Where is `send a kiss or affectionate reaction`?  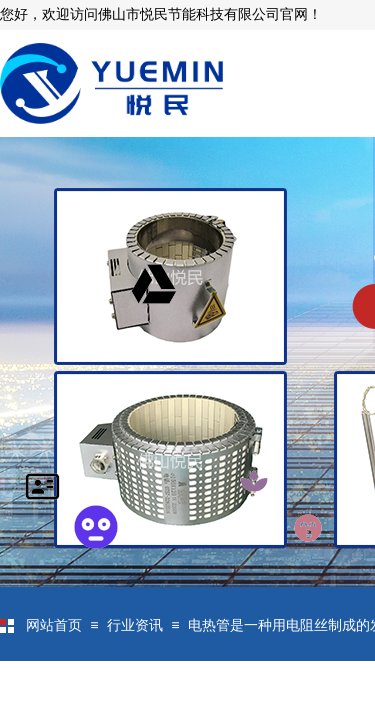
send a kiss or affectionate reaction is located at coordinates (308, 528).